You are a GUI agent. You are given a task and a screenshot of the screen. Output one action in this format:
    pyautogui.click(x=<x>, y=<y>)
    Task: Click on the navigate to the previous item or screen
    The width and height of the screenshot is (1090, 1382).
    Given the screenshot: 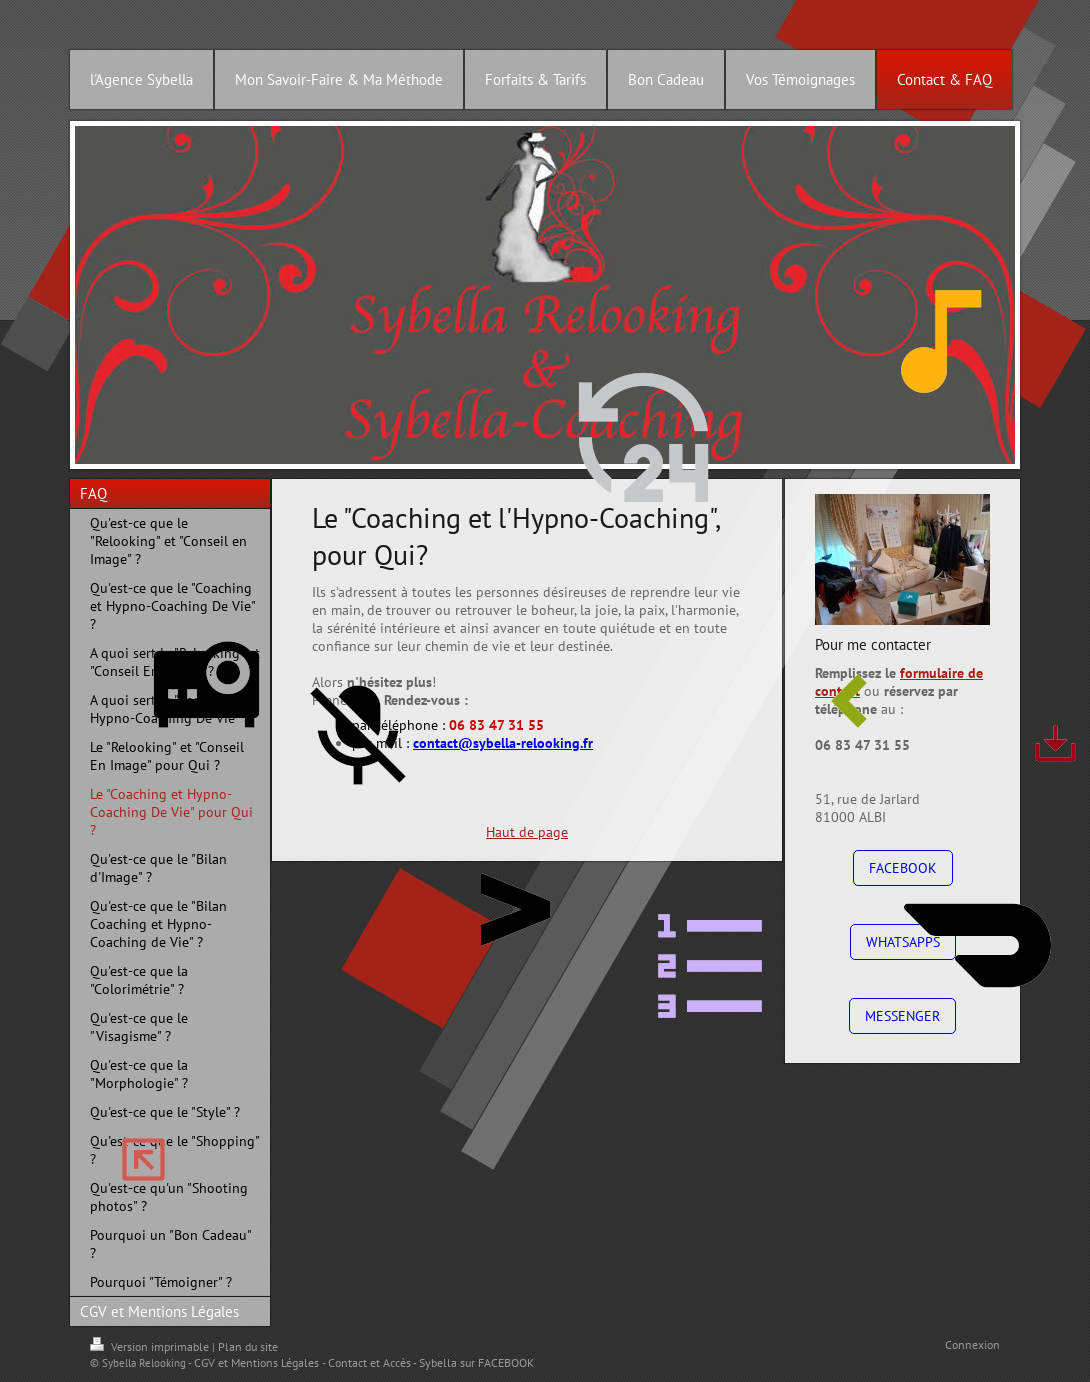 What is the action you would take?
    pyautogui.click(x=850, y=701)
    